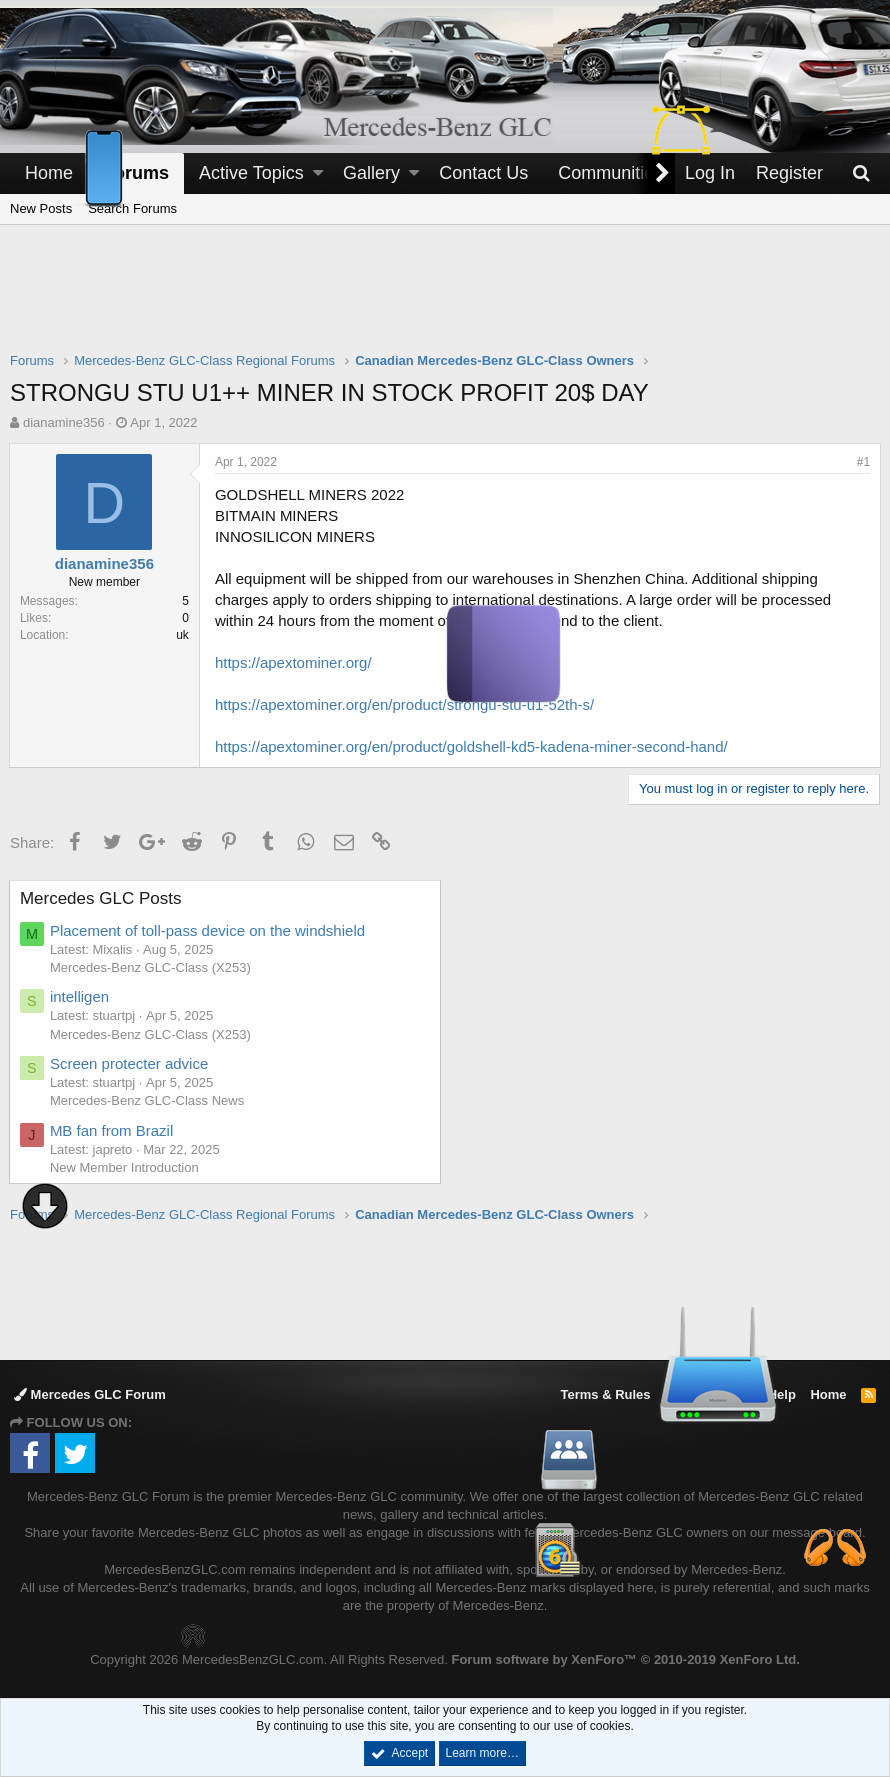  I want to click on iPhone 13 Pro device icon, so click(104, 169).